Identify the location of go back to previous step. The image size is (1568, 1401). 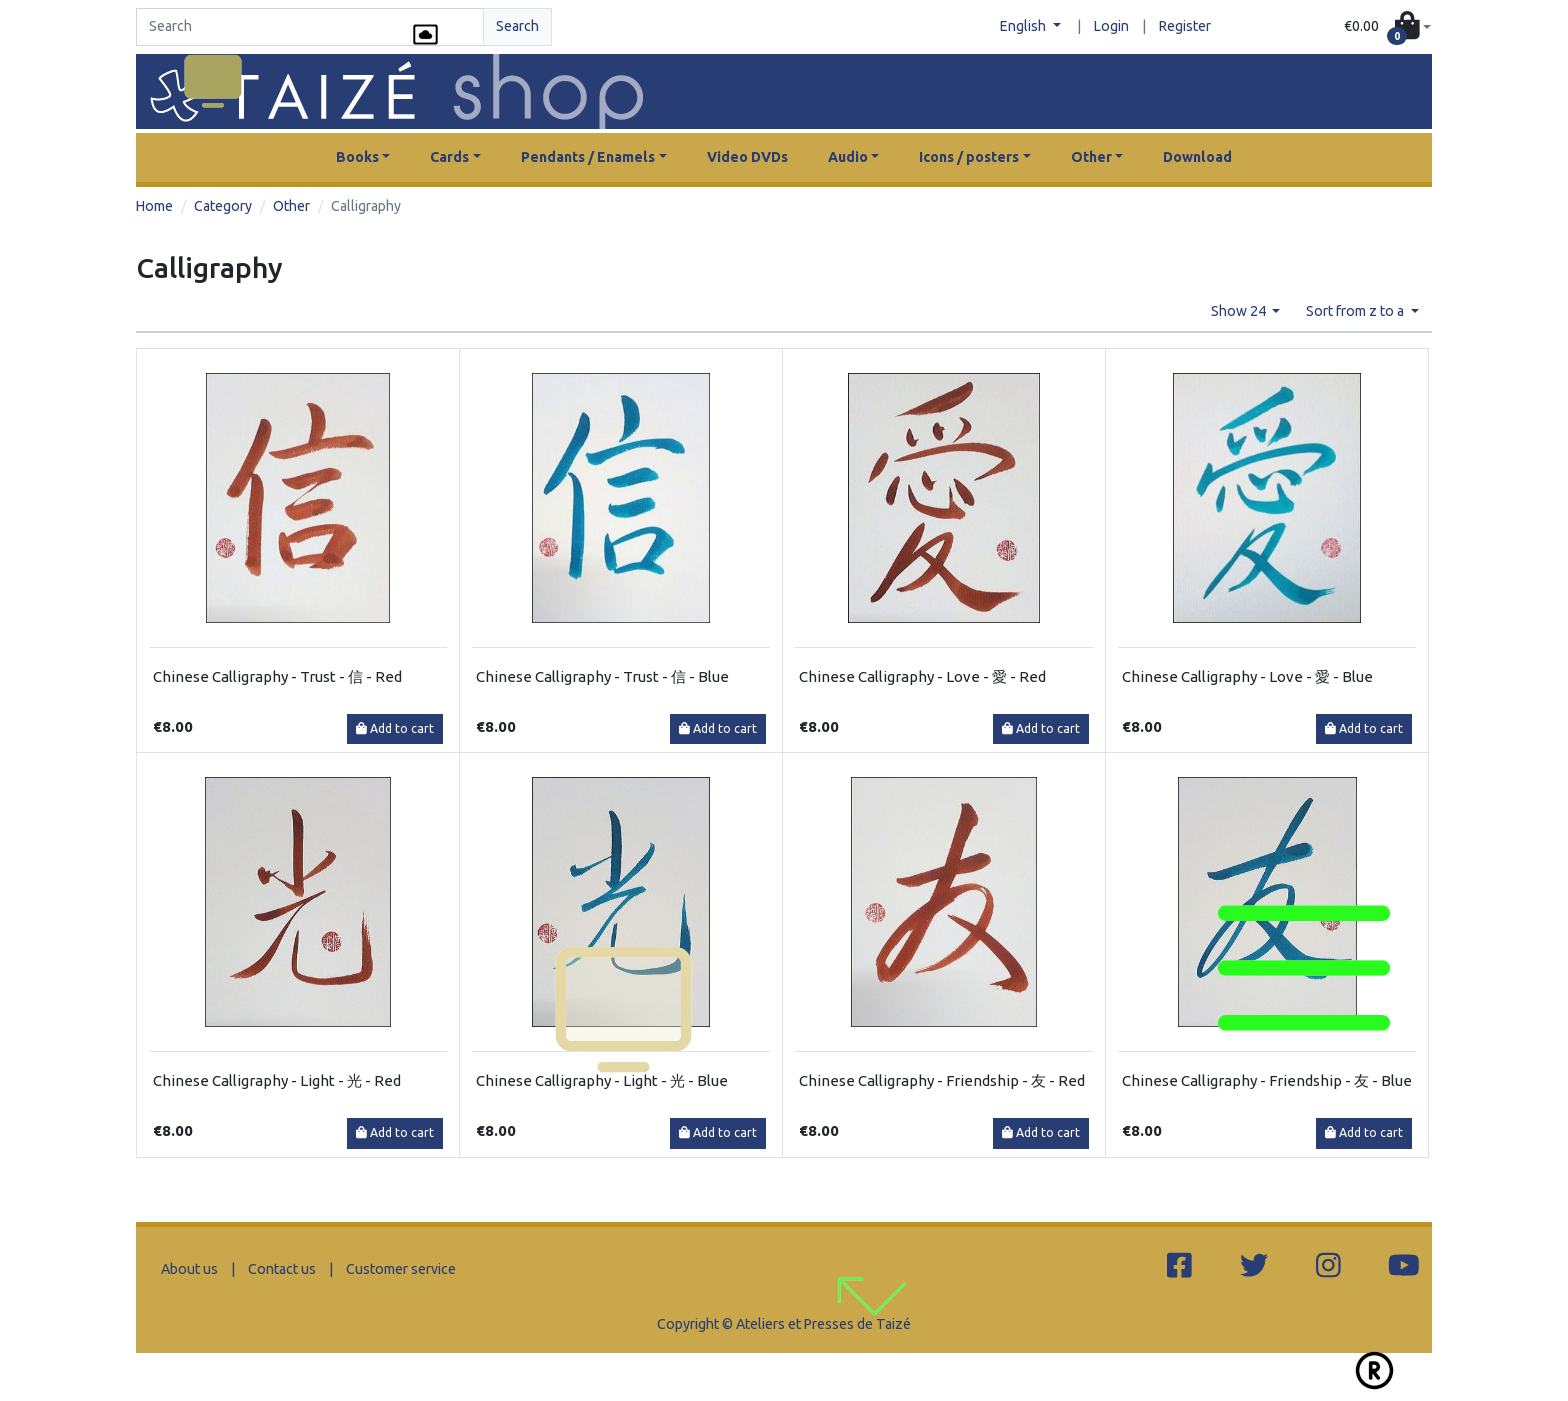
(872, 1294).